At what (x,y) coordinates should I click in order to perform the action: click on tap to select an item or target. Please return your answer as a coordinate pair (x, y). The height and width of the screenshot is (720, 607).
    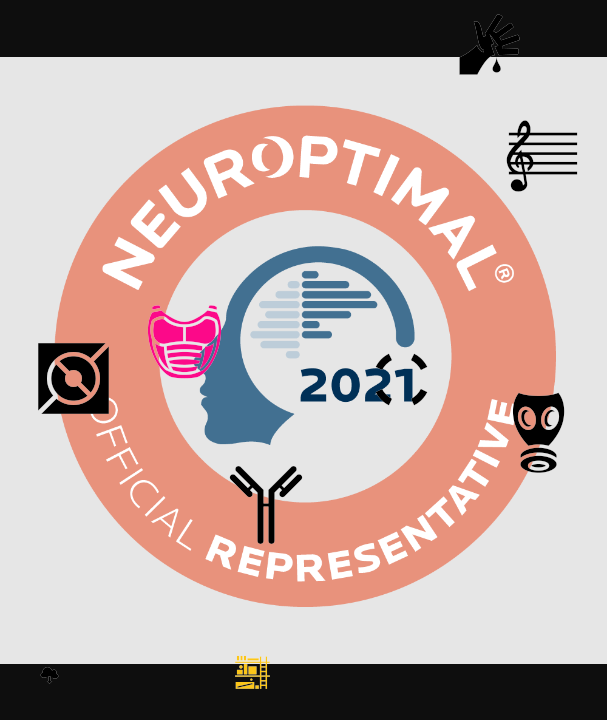
    Looking at the image, I should click on (401, 379).